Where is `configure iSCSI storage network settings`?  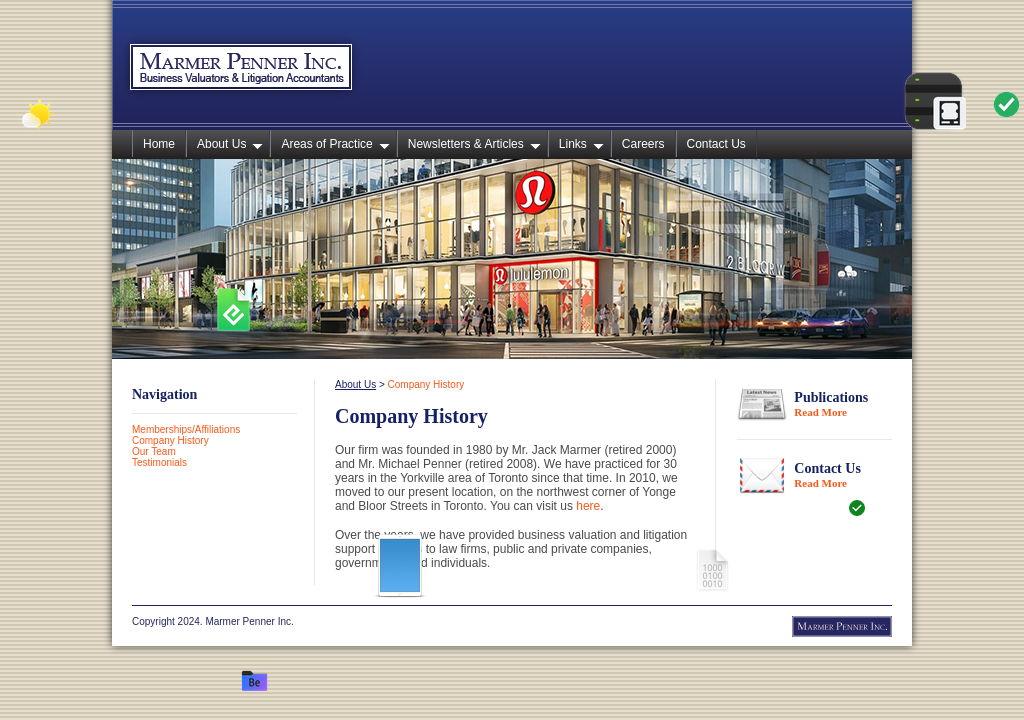
configure iSCSI storage network settings is located at coordinates (934, 102).